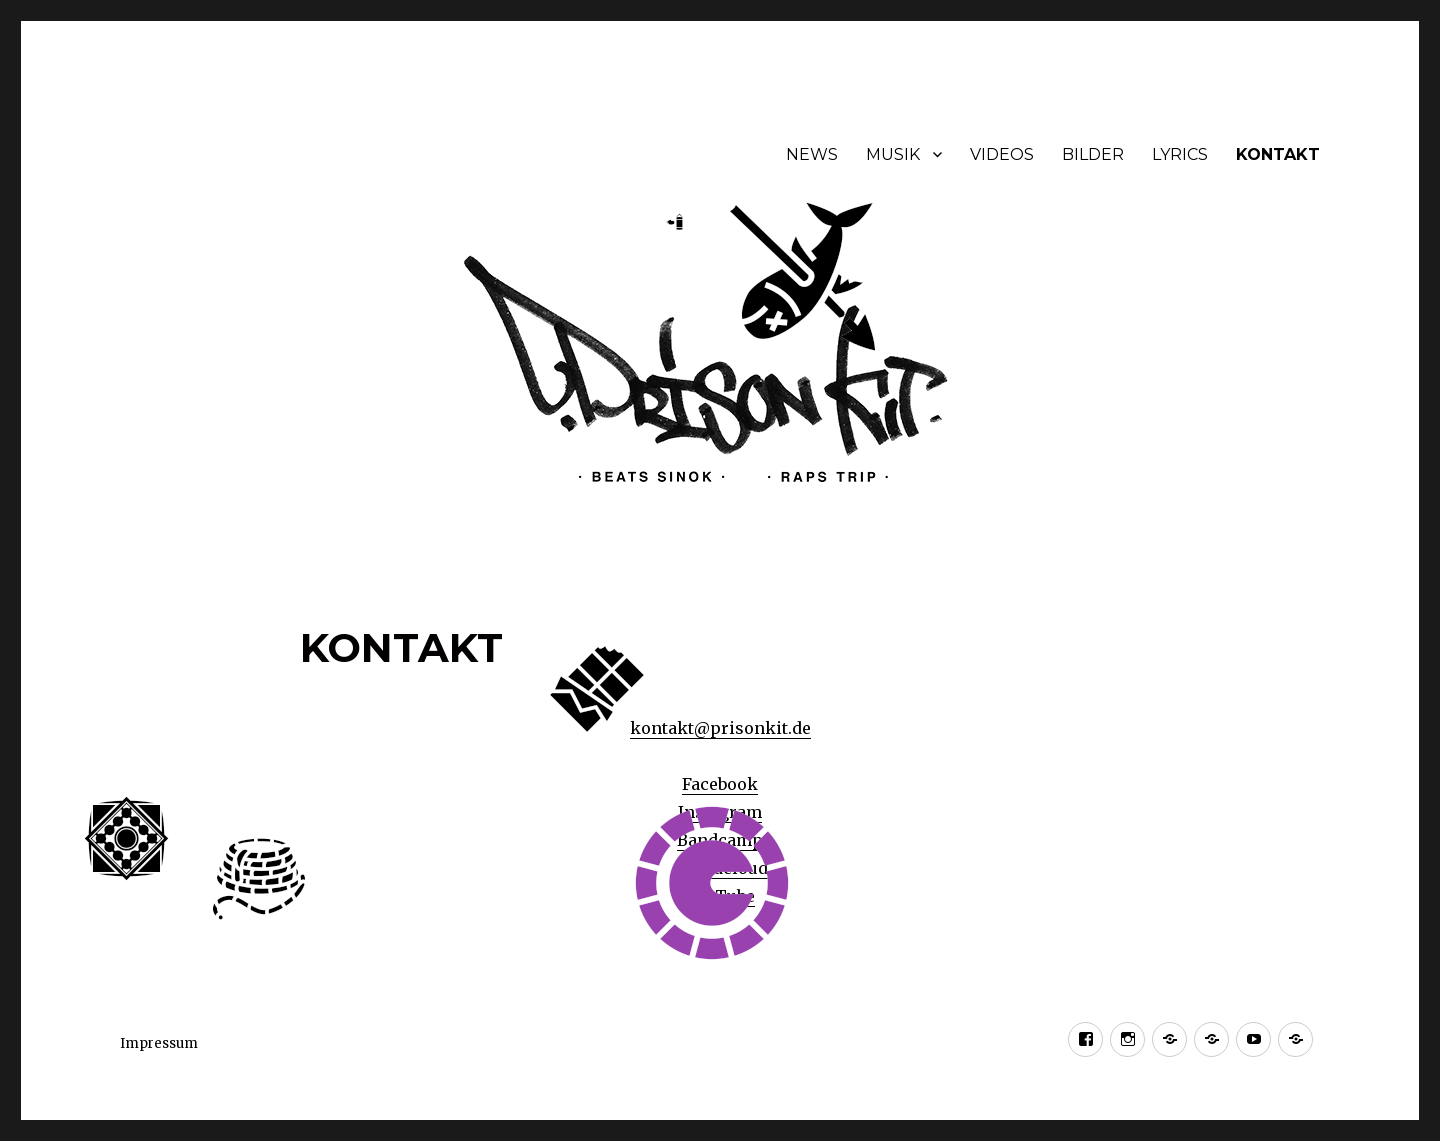  What do you see at coordinates (802, 276) in the screenshot?
I see `spearfishing activity or game mode` at bounding box center [802, 276].